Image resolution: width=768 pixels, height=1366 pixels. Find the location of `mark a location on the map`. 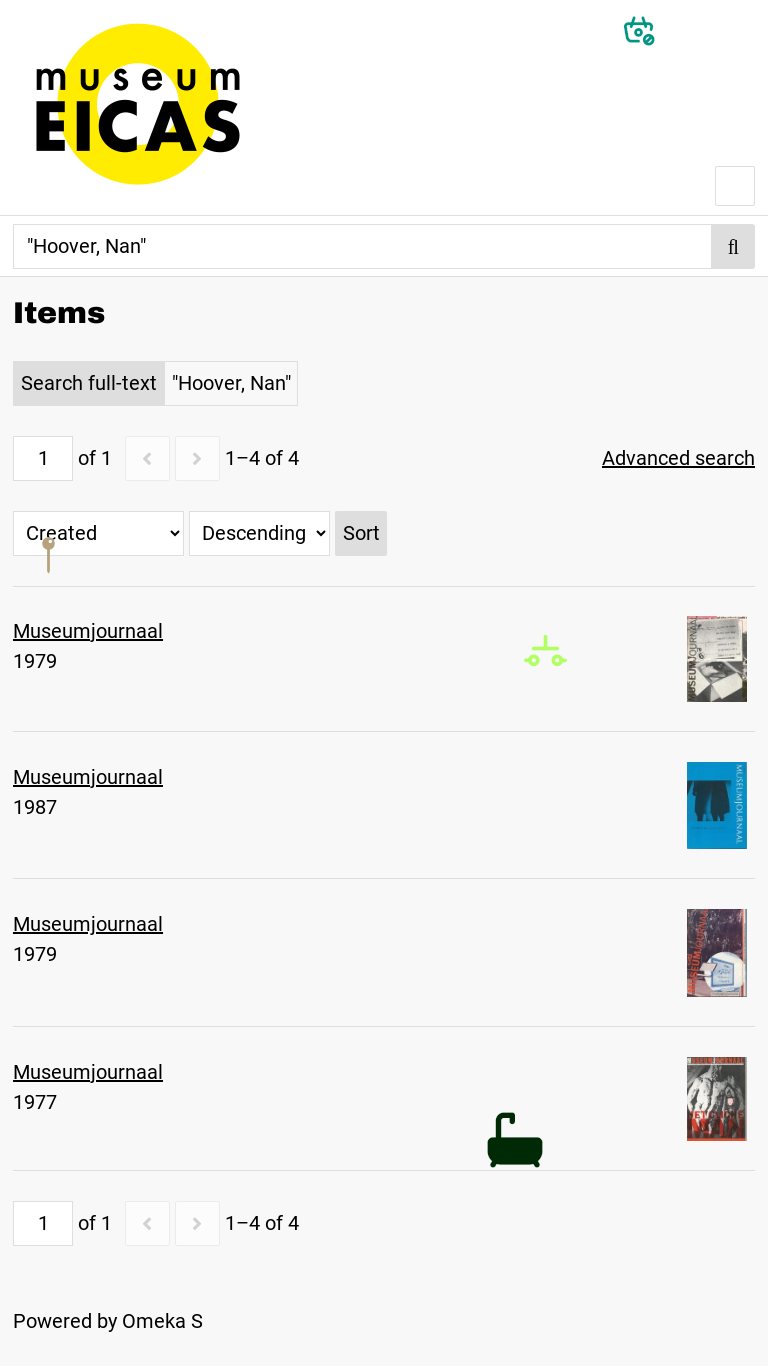

mark a location on the map is located at coordinates (48, 555).